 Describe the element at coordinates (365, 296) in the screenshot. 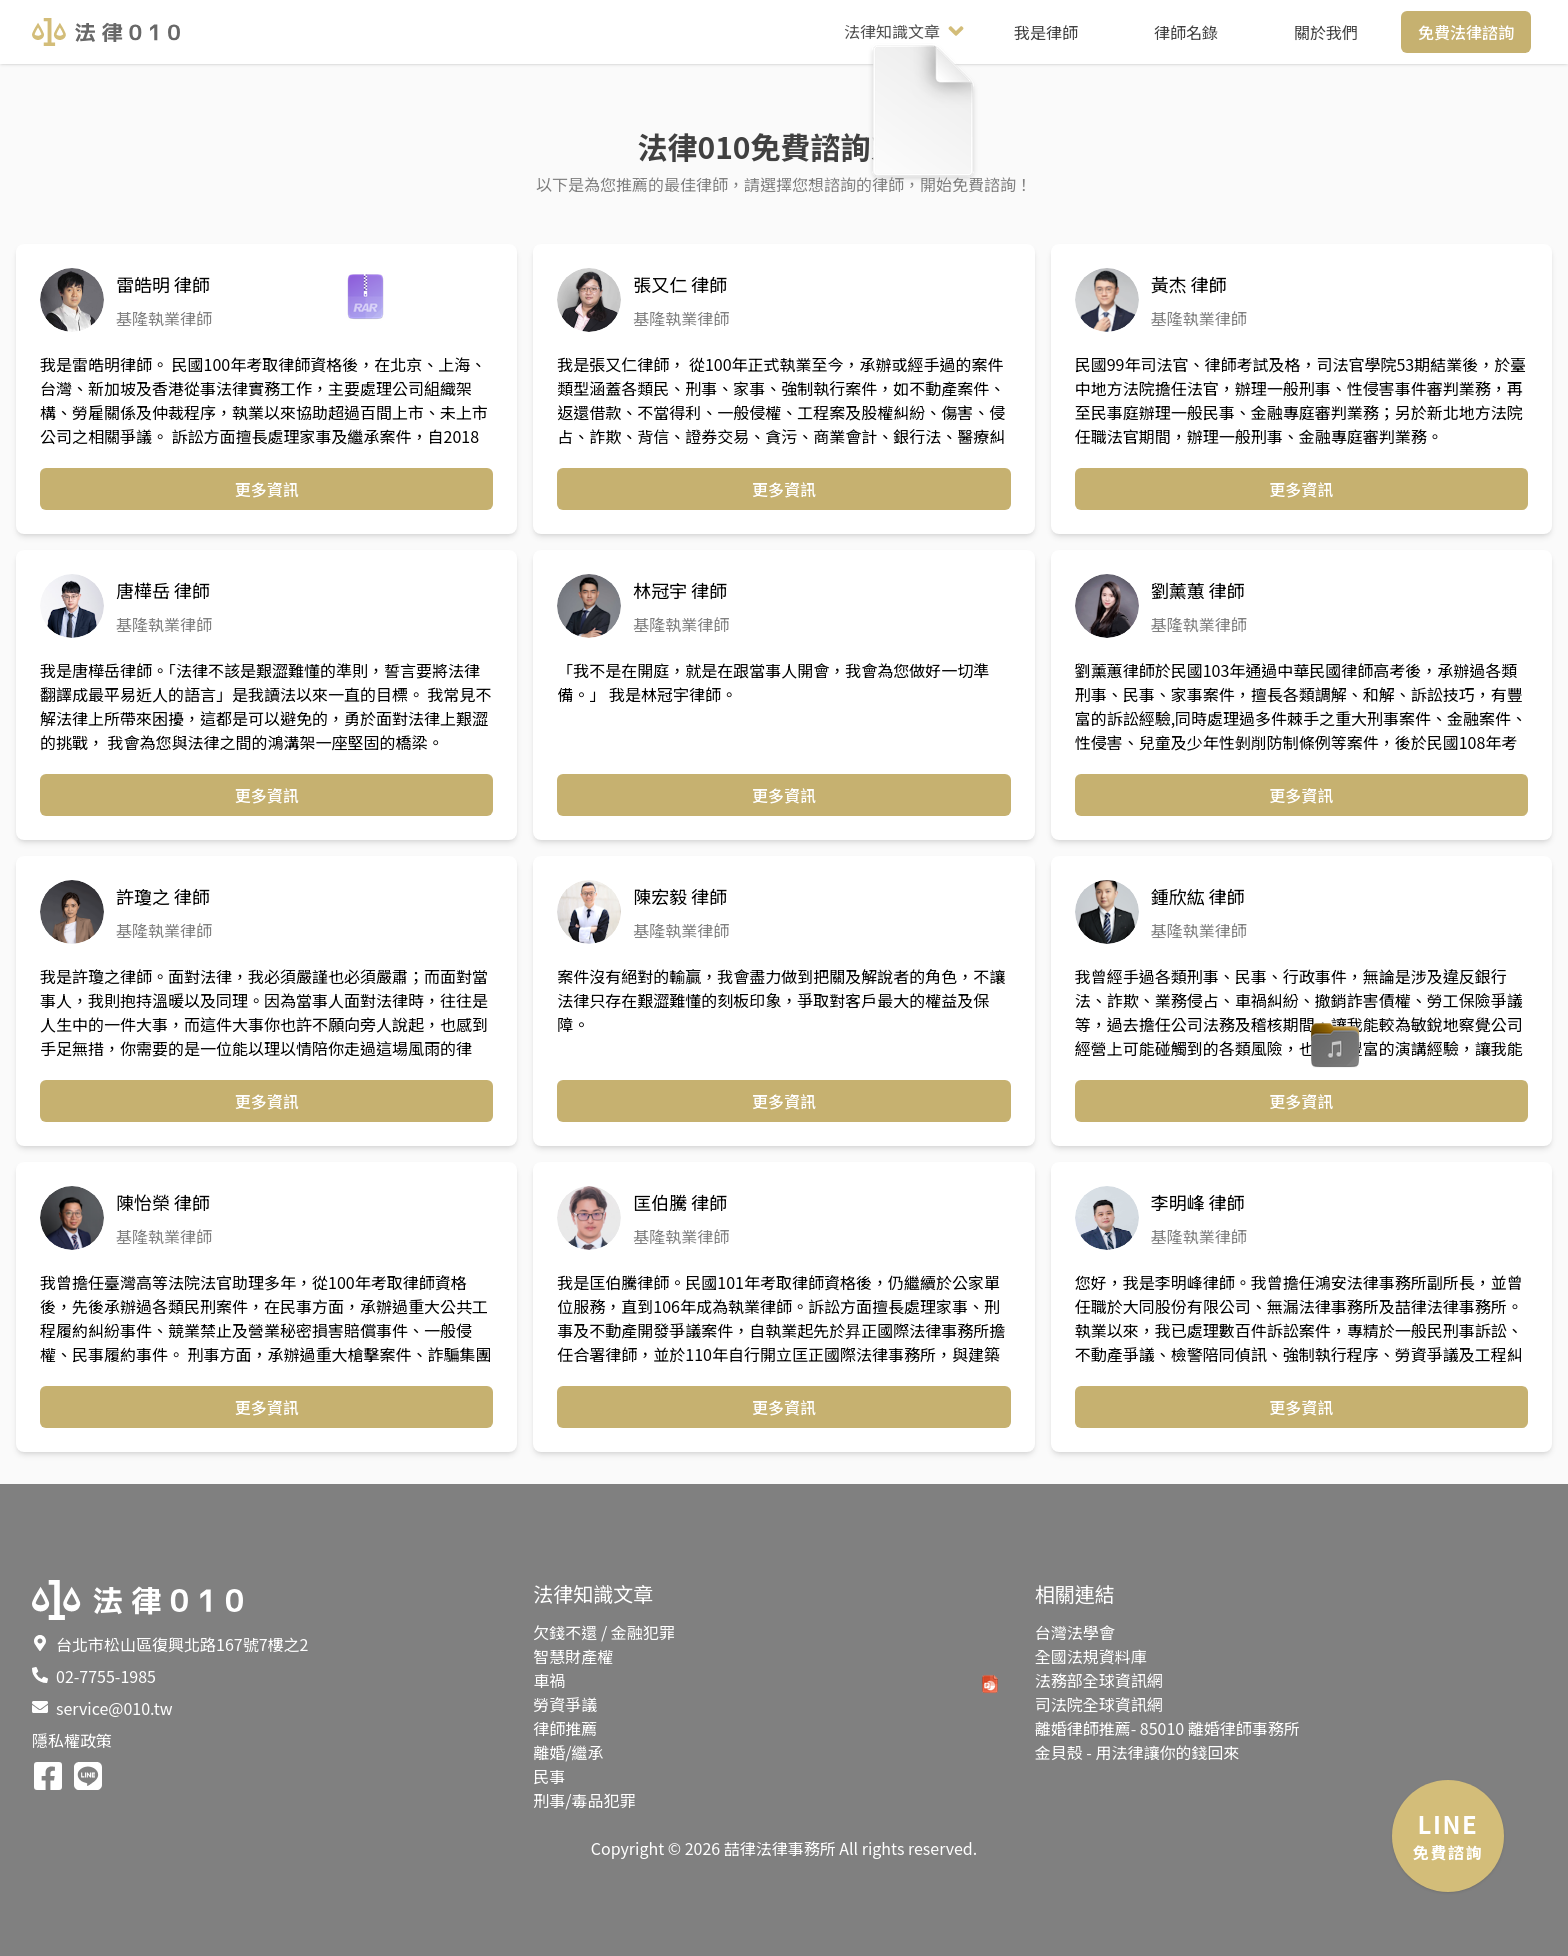

I see `a compressed RAR archive file` at that location.